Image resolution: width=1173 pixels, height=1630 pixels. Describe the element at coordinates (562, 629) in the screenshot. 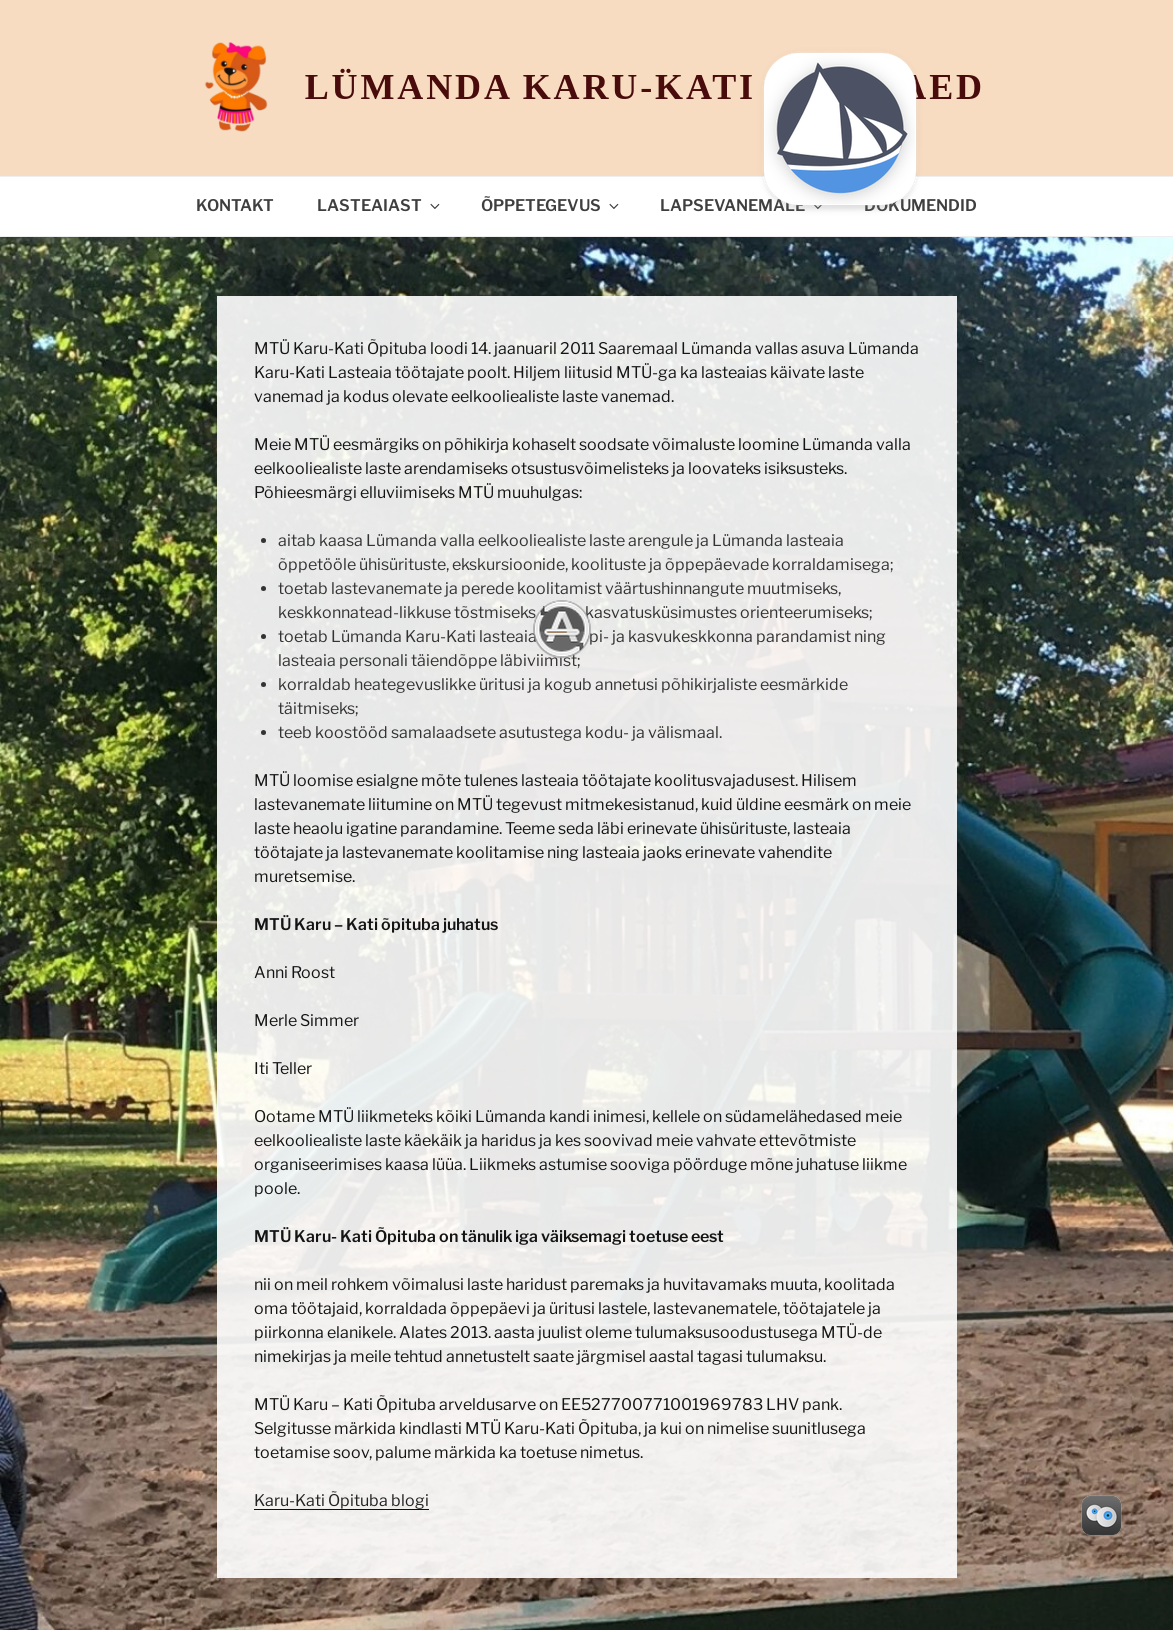

I see `open the software update application` at that location.